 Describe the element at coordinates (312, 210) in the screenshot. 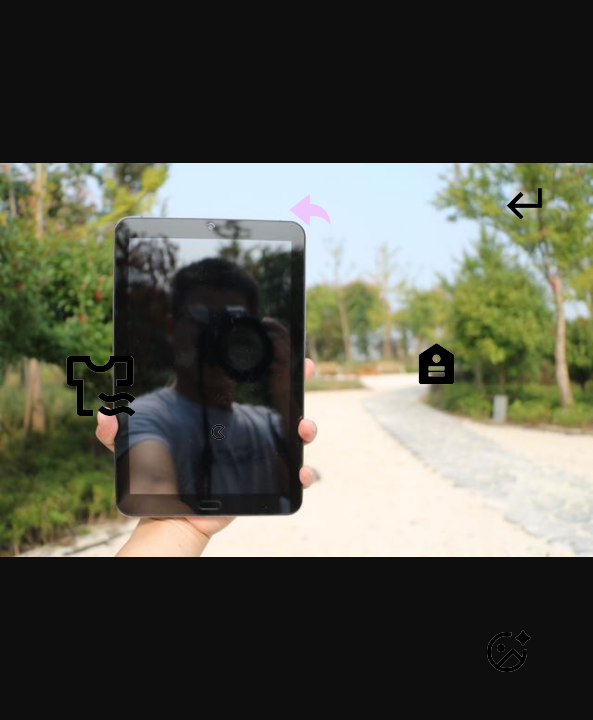

I see `reply to a message or email` at that location.